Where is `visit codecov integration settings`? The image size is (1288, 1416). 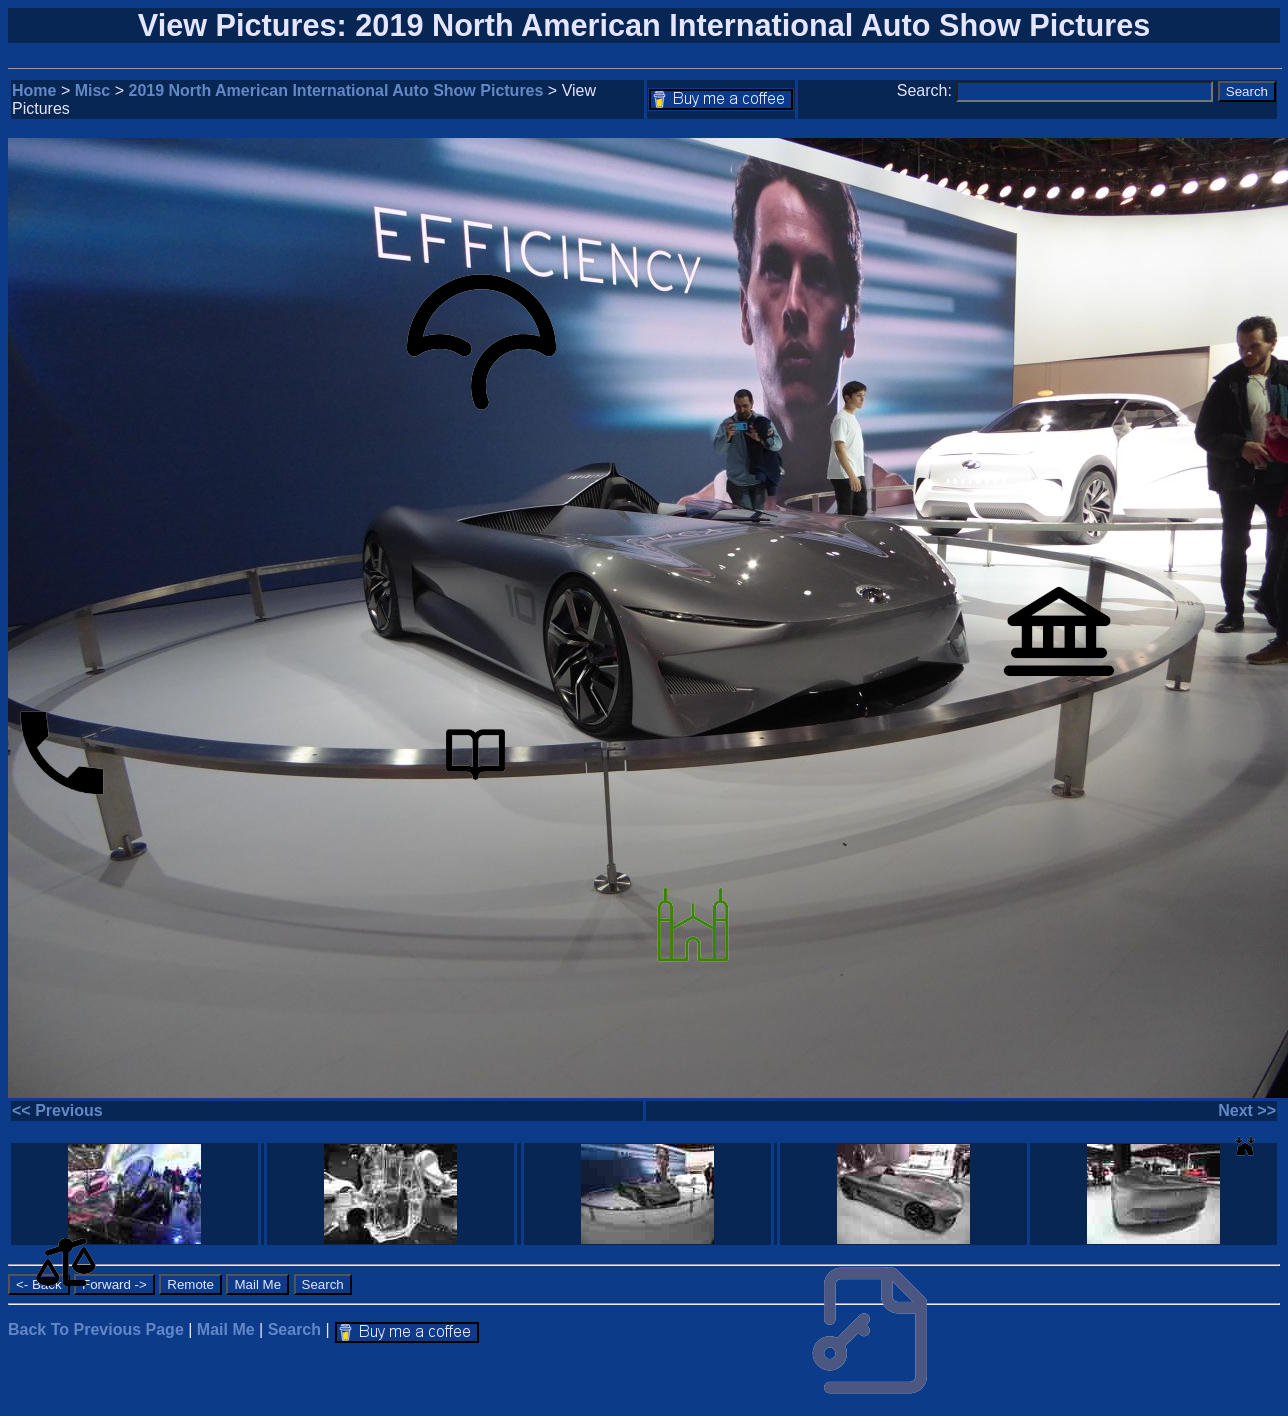
visit codecov integration settings is located at coordinates (481, 341).